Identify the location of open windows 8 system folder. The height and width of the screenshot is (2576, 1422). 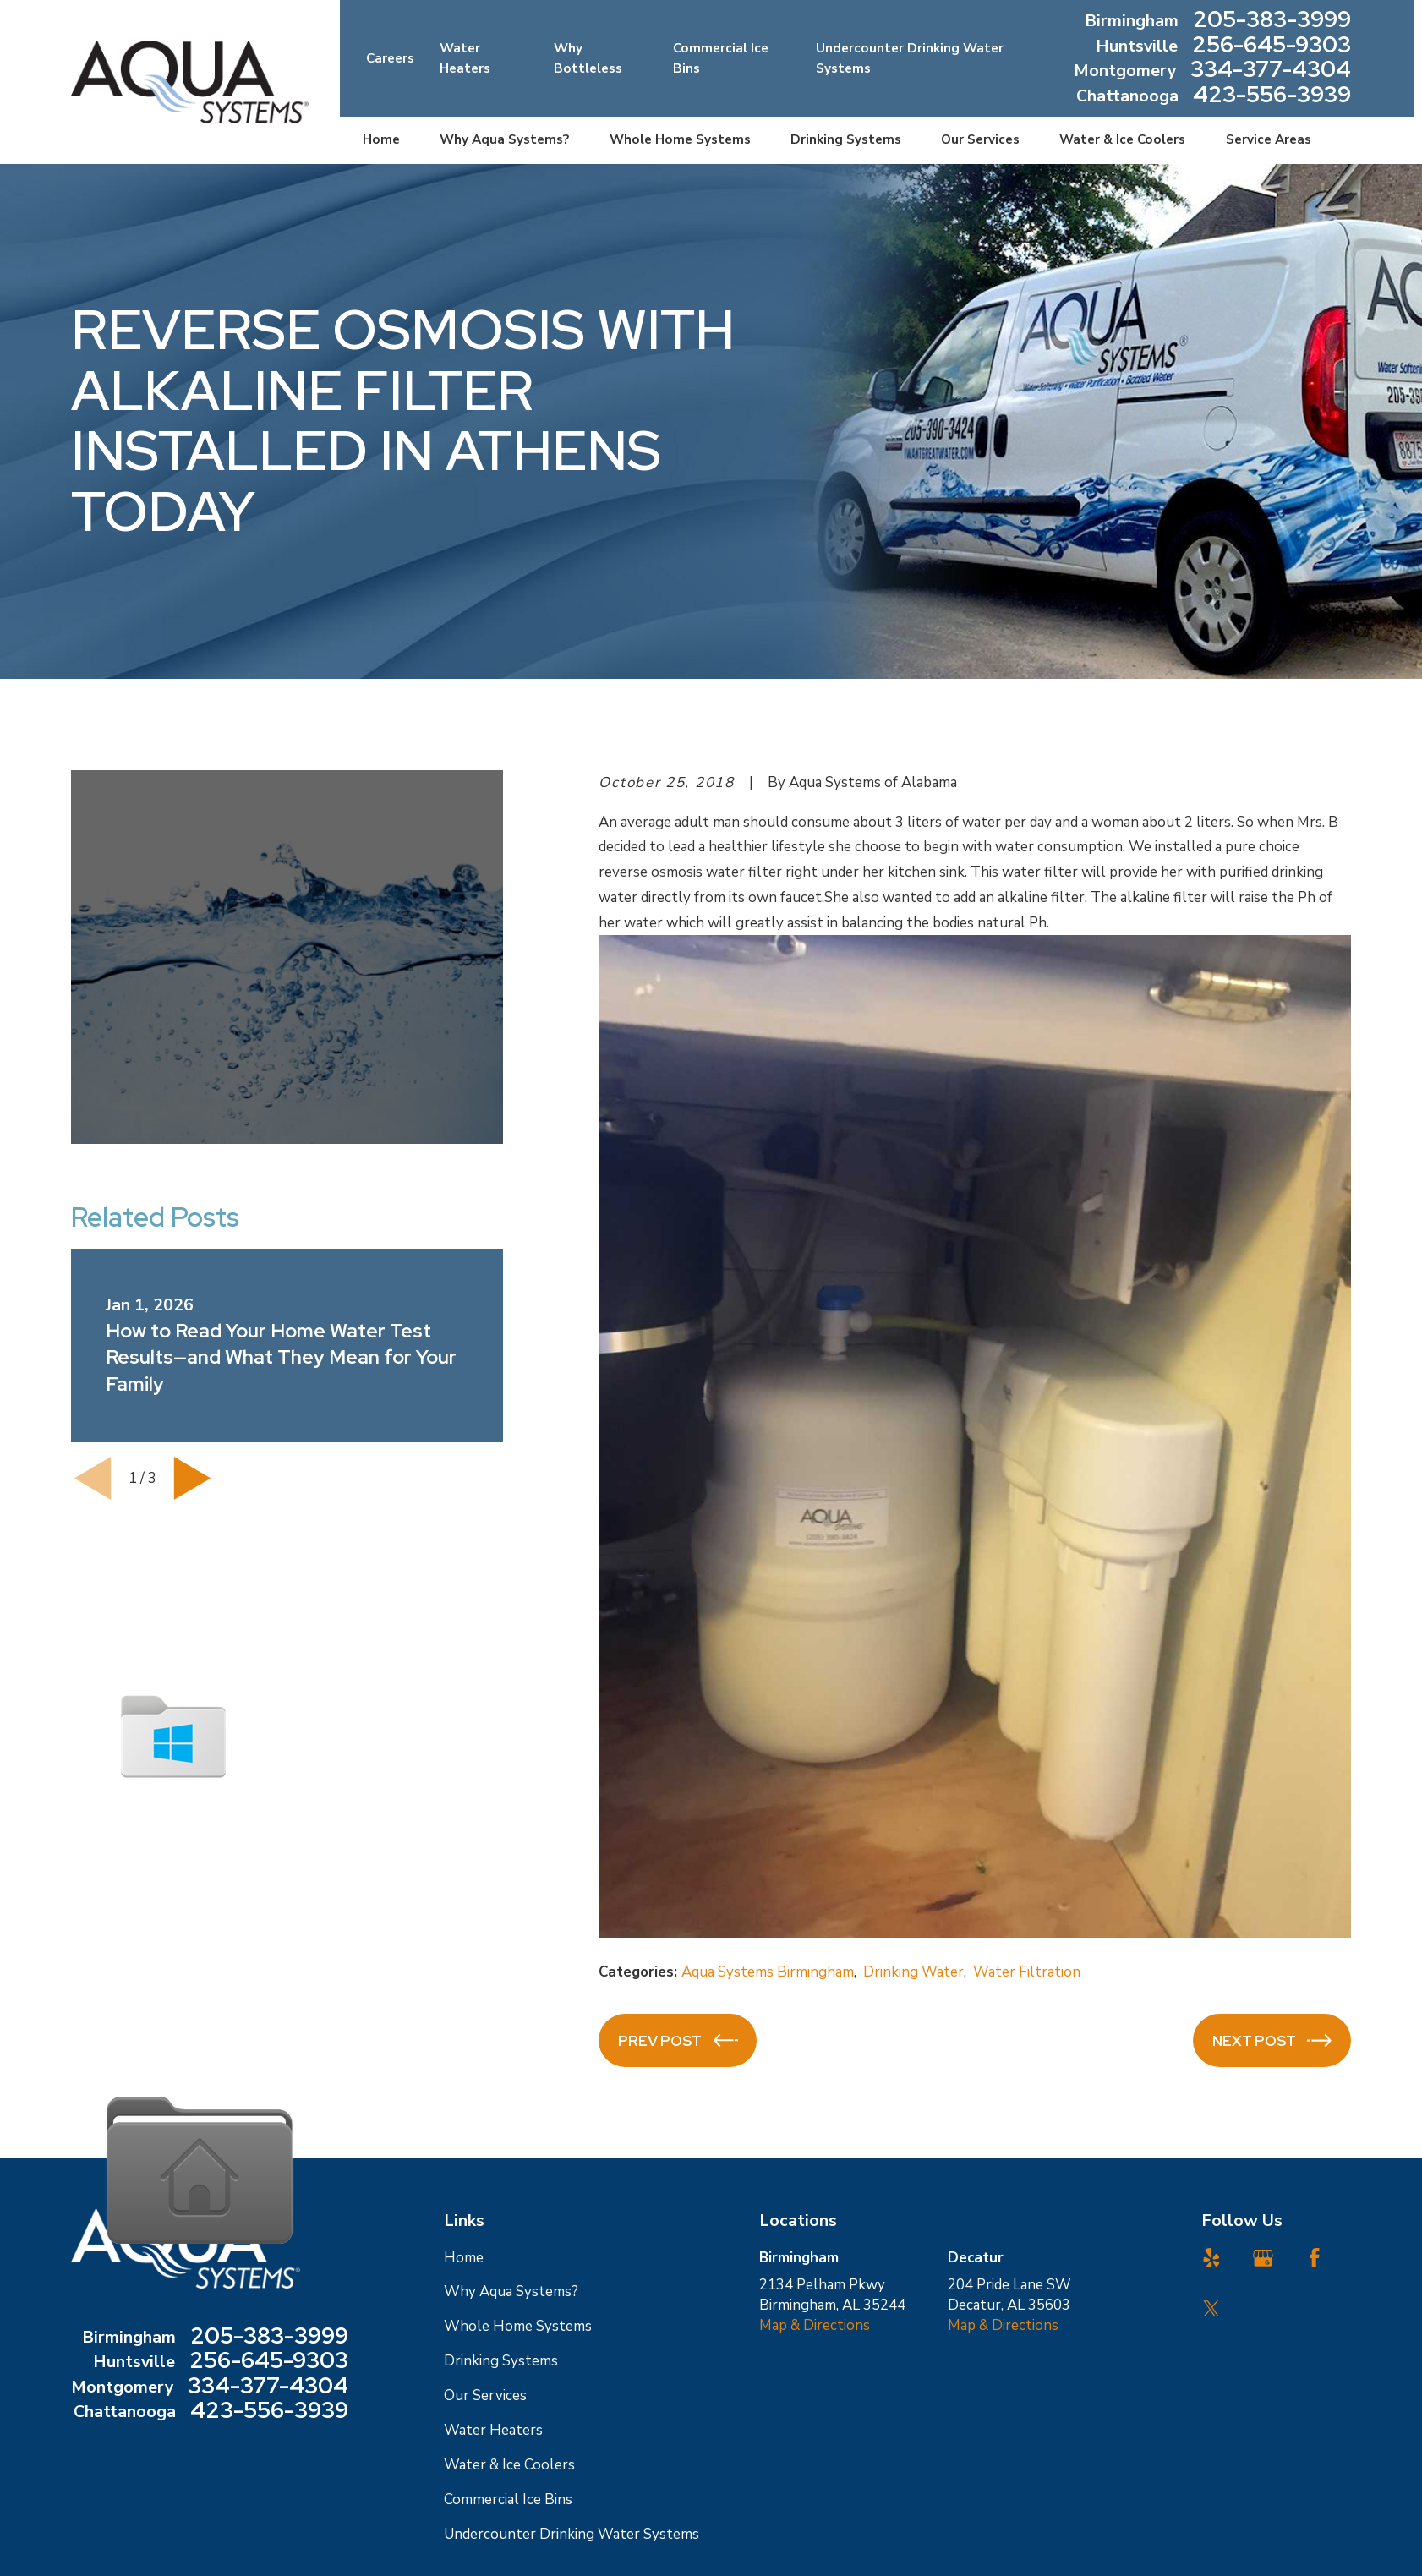
(172, 1739).